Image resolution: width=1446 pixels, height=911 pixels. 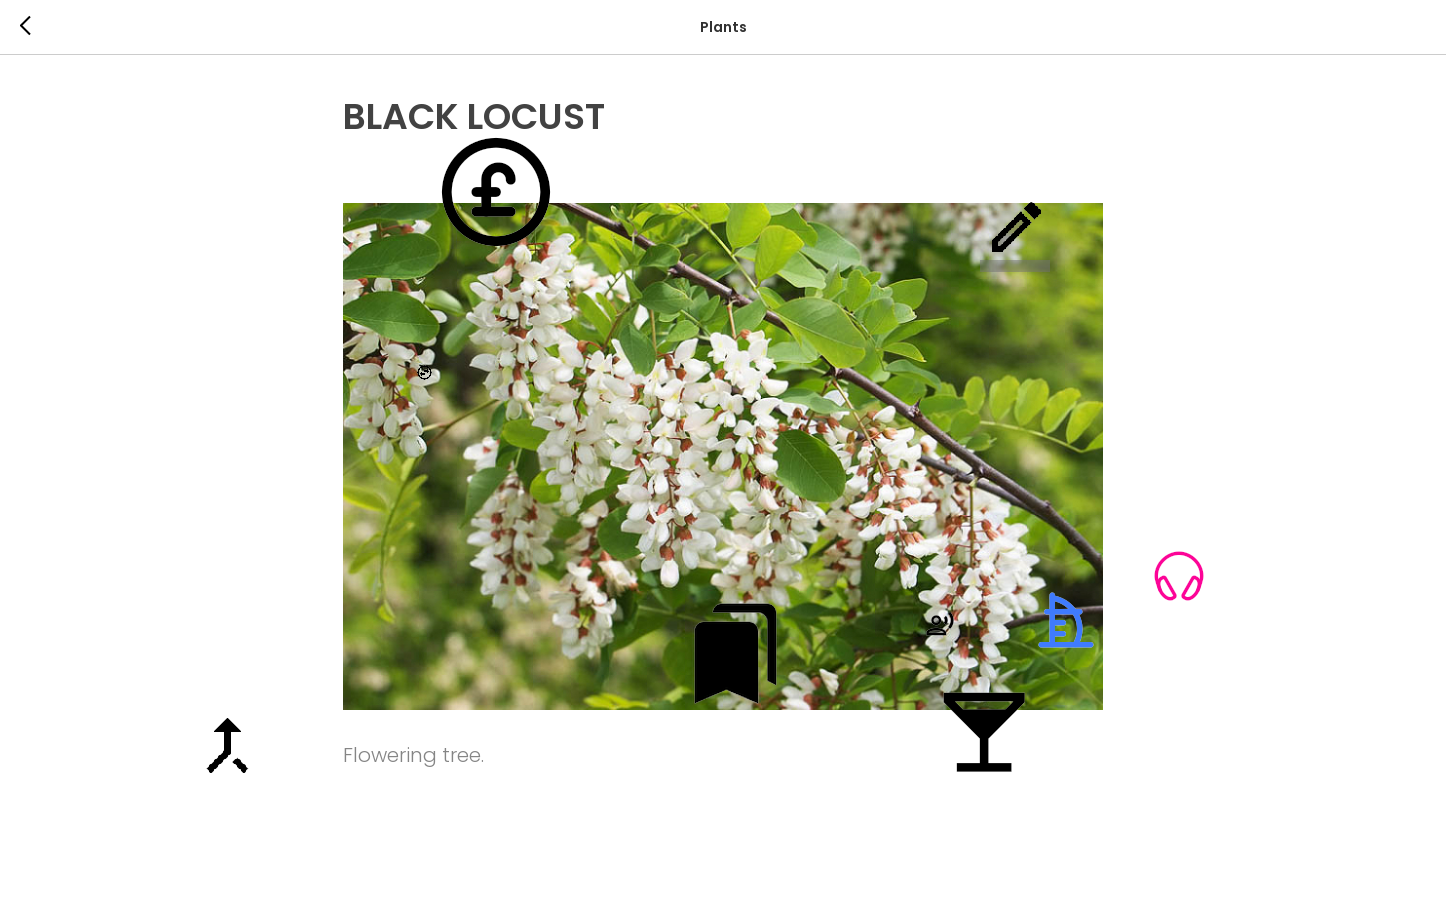 I want to click on view balance in british pounds, so click(x=496, y=192).